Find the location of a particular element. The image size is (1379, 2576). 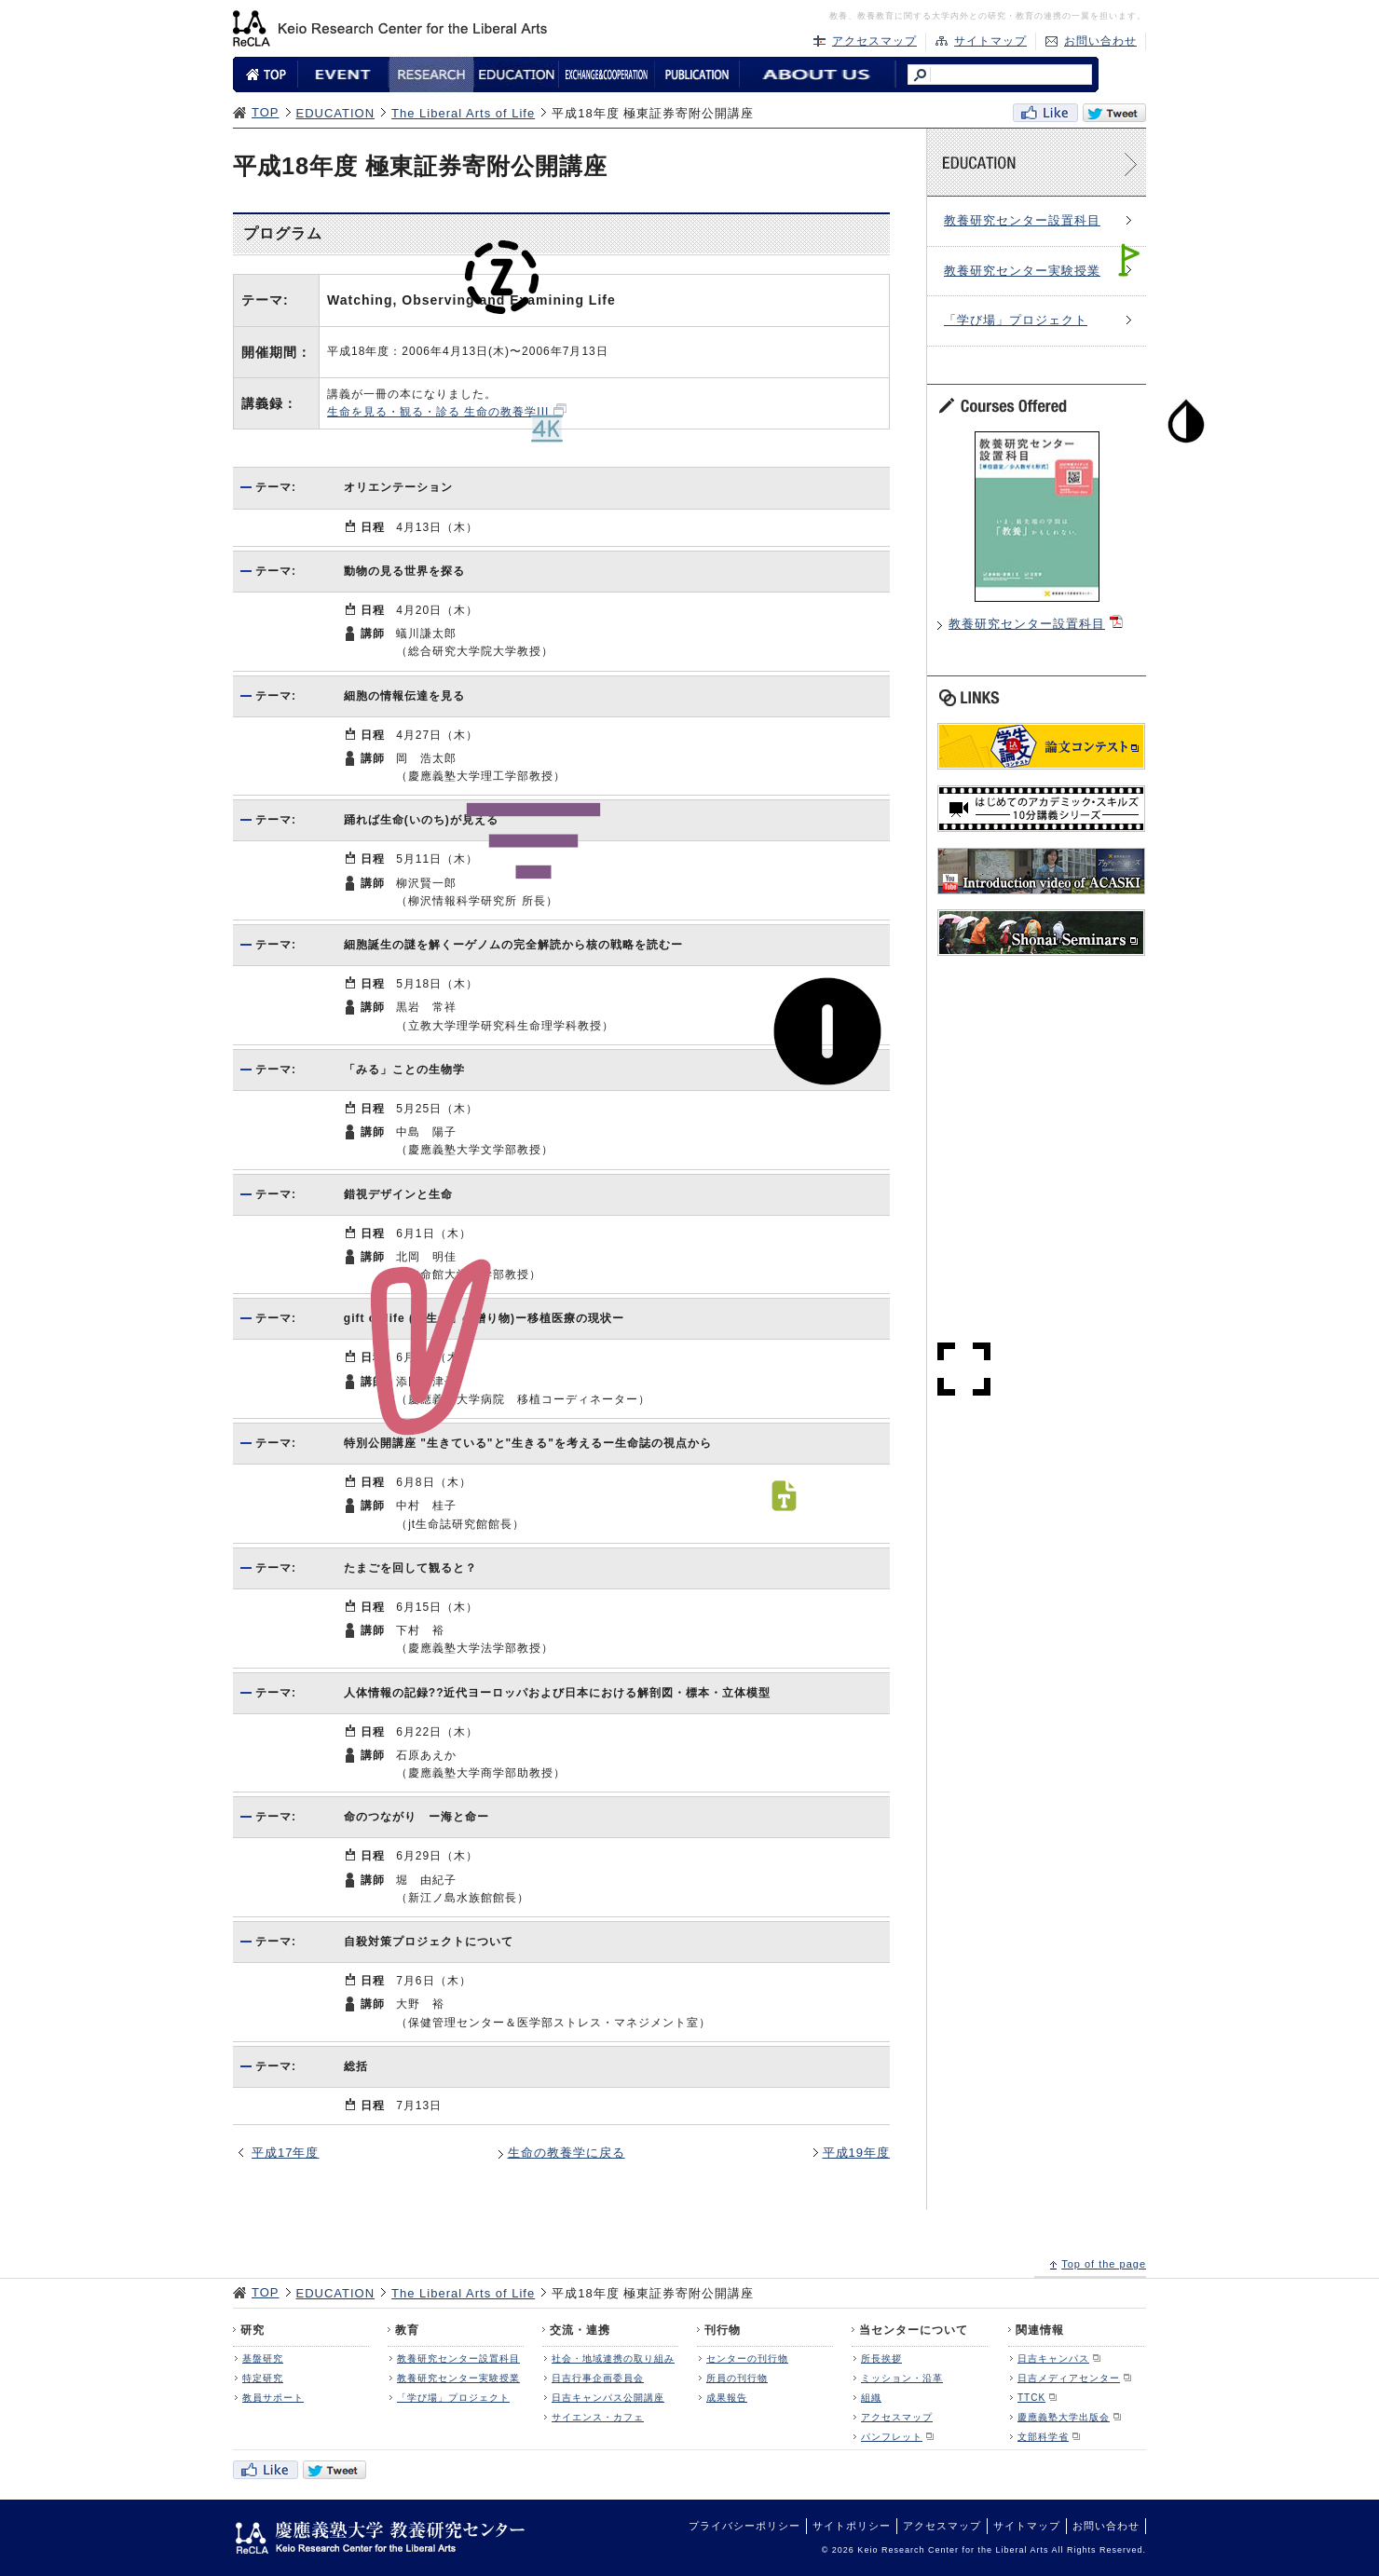

toggle color inversion or contrast settings is located at coordinates (1186, 421).